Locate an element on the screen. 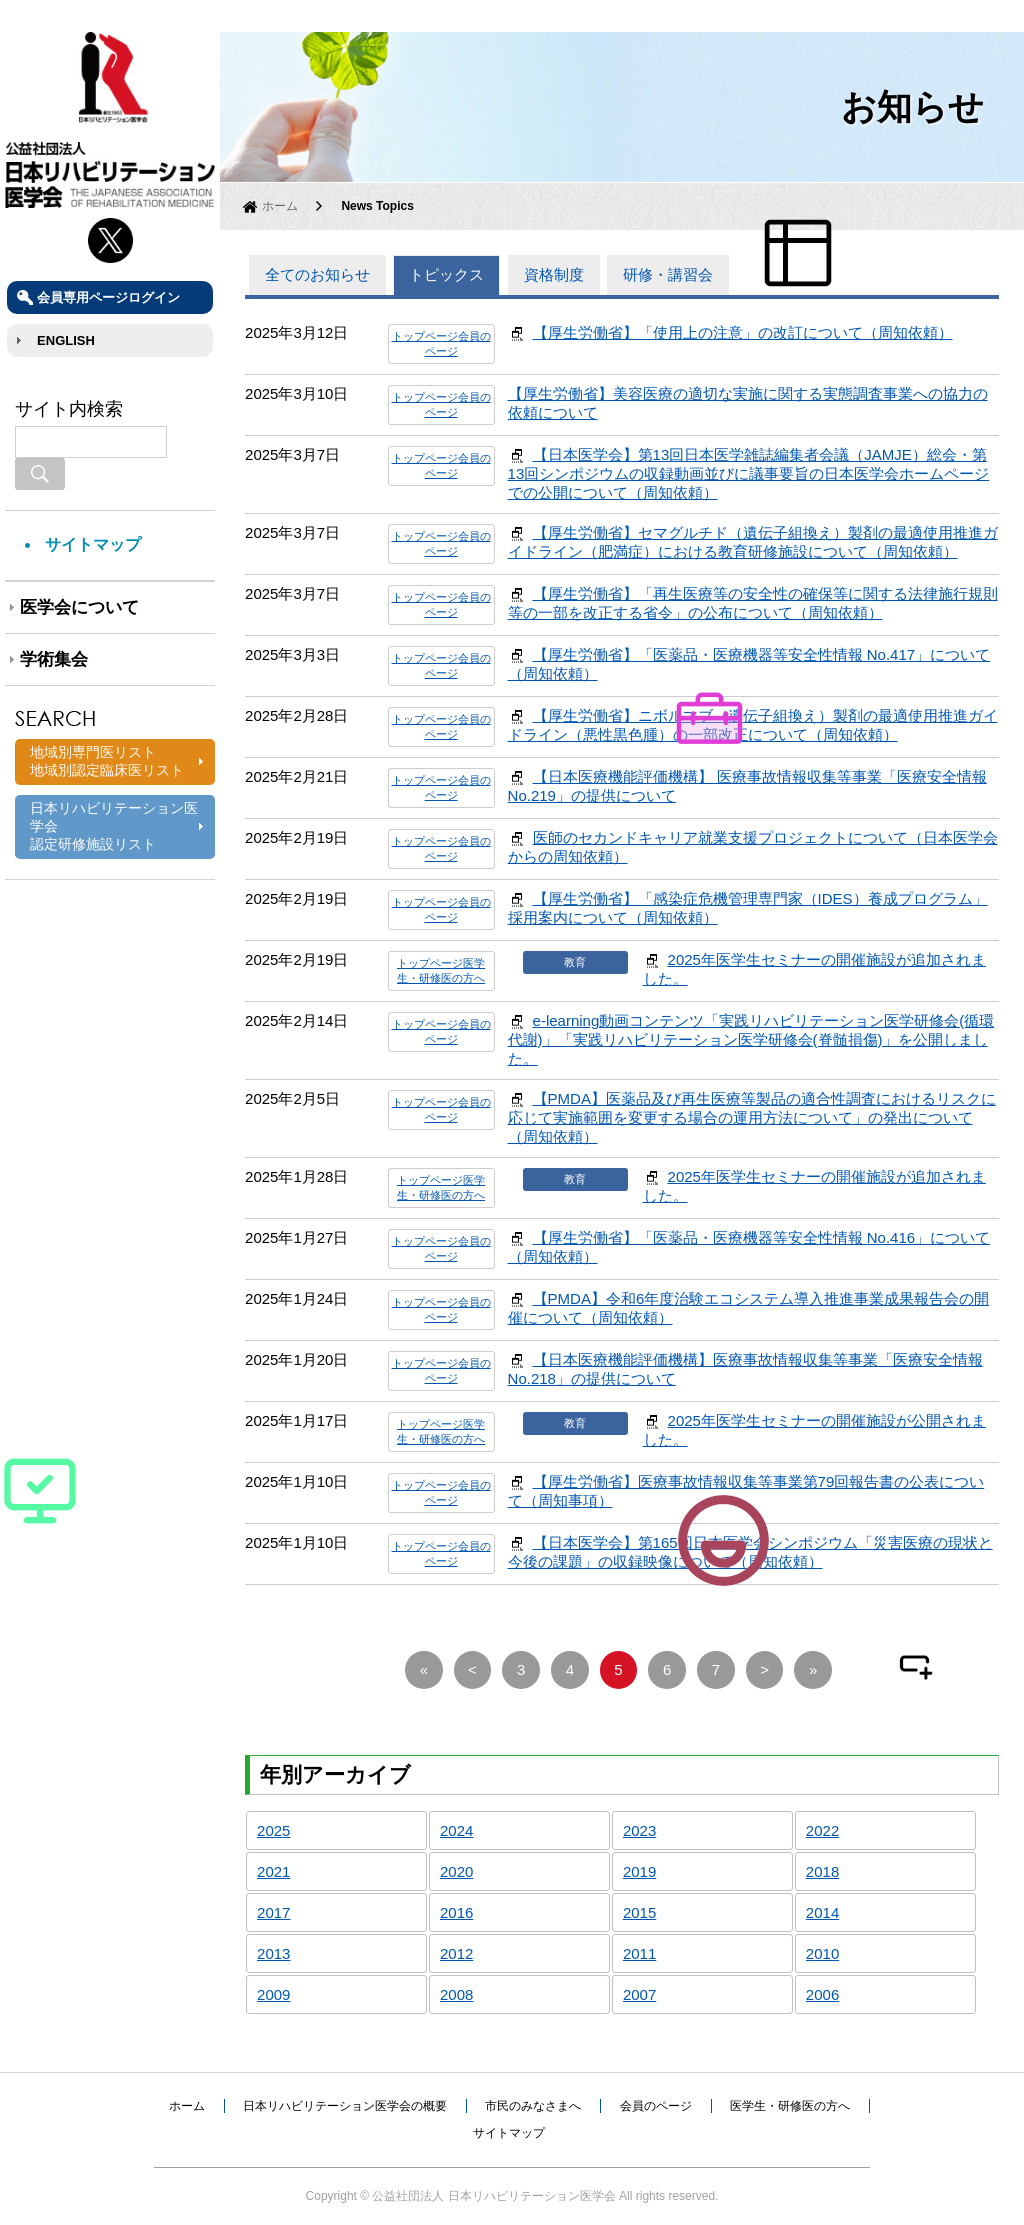 This screenshot has height=2225, width=1024. view data in table format is located at coordinates (798, 253).